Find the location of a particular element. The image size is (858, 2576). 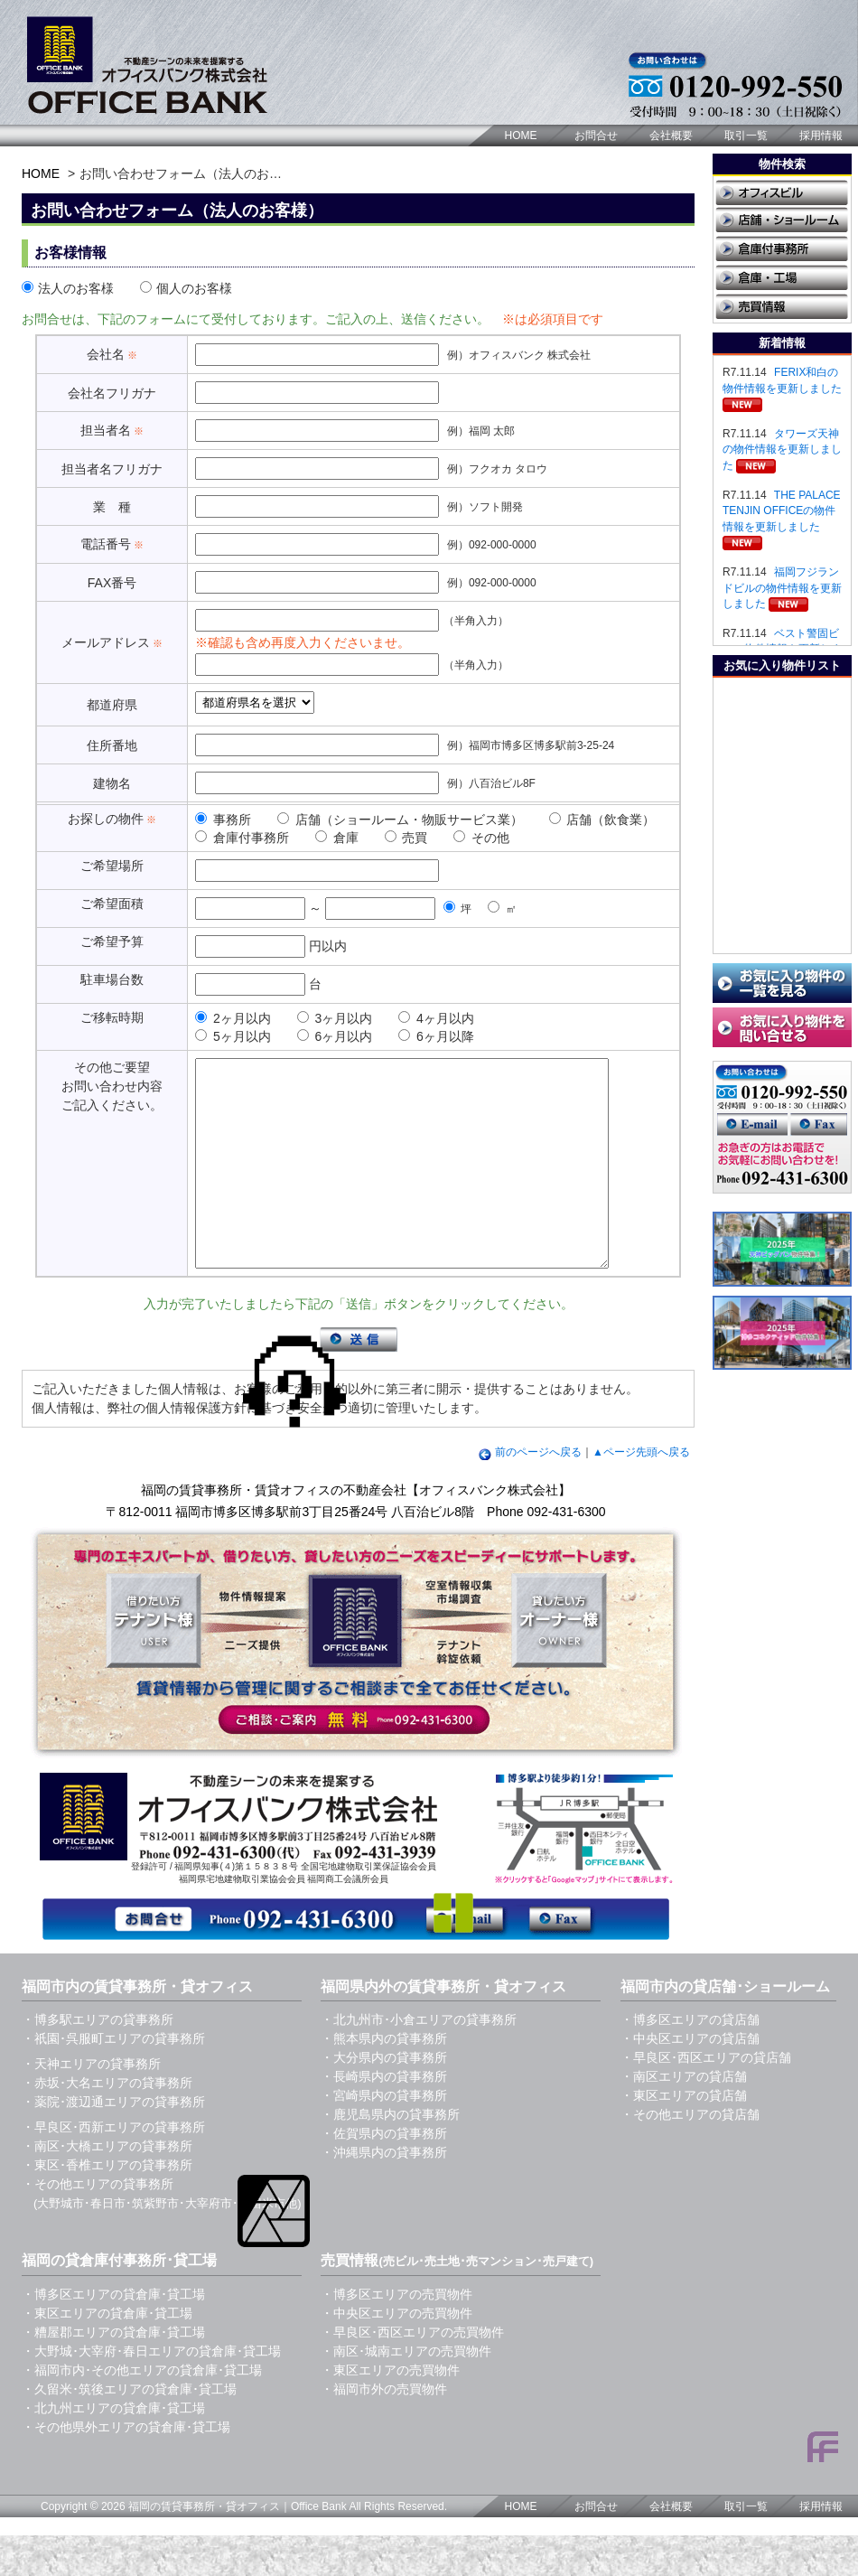

open the 1001tracklists app or website is located at coordinates (294, 1382).